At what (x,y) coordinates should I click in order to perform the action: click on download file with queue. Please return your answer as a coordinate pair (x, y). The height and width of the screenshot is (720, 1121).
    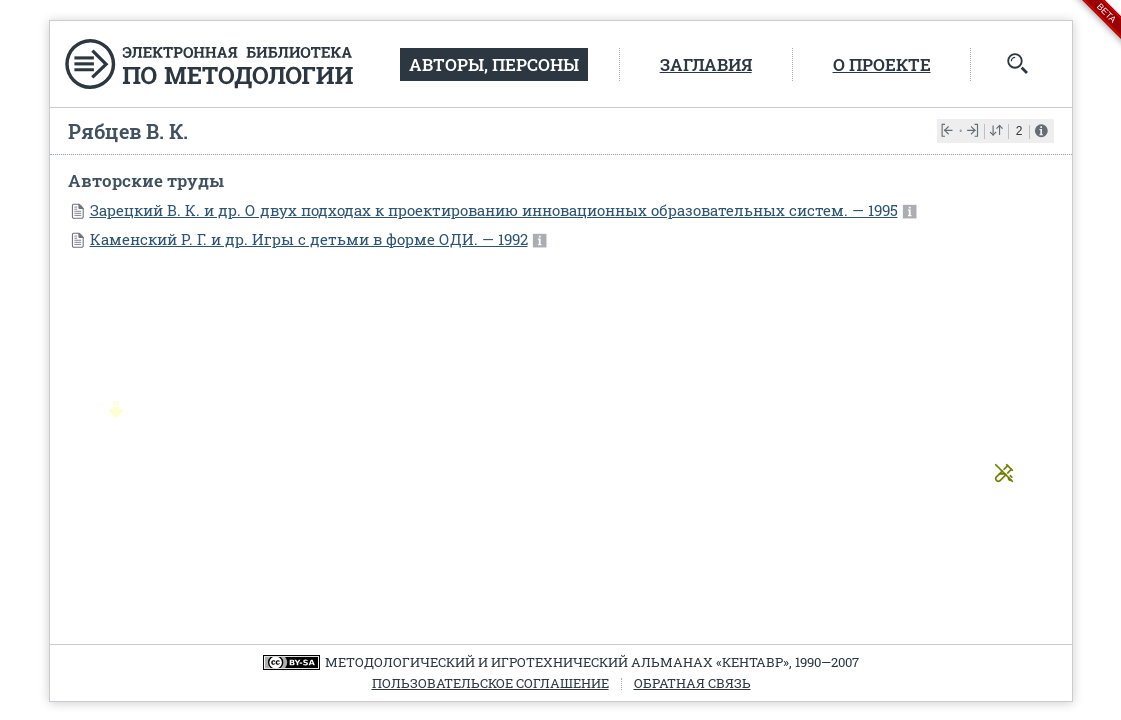
    Looking at the image, I should click on (116, 410).